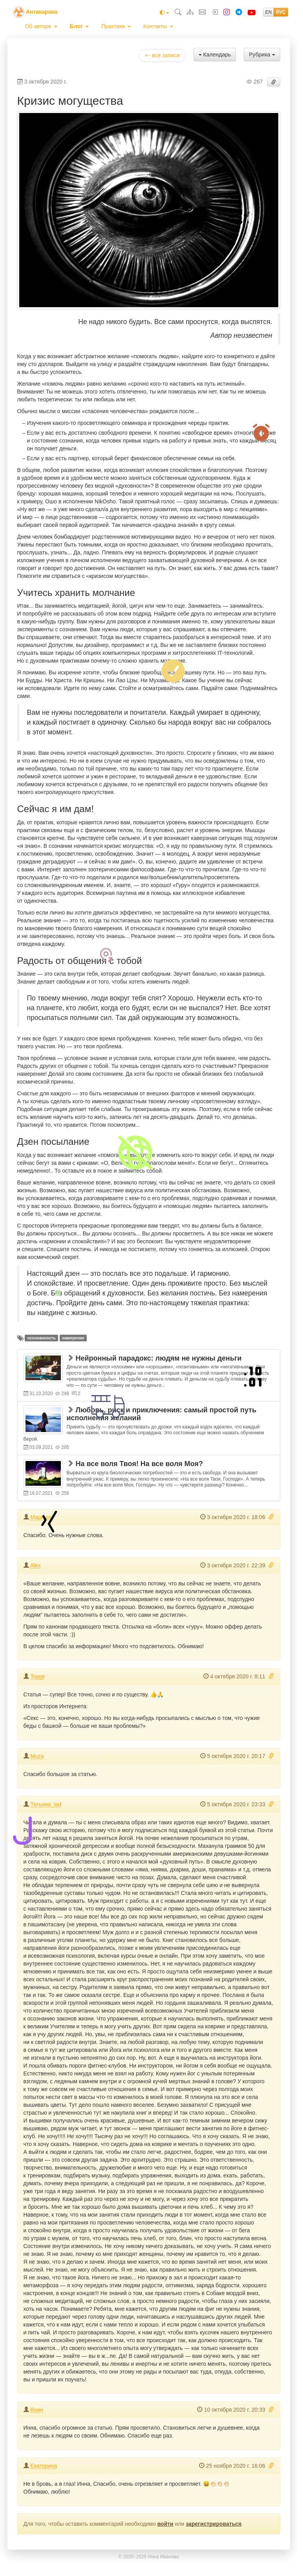 This screenshot has width=303, height=2576. What do you see at coordinates (135, 1152) in the screenshot?
I see `360° view unavailable or disabled` at bounding box center [135, 1152].